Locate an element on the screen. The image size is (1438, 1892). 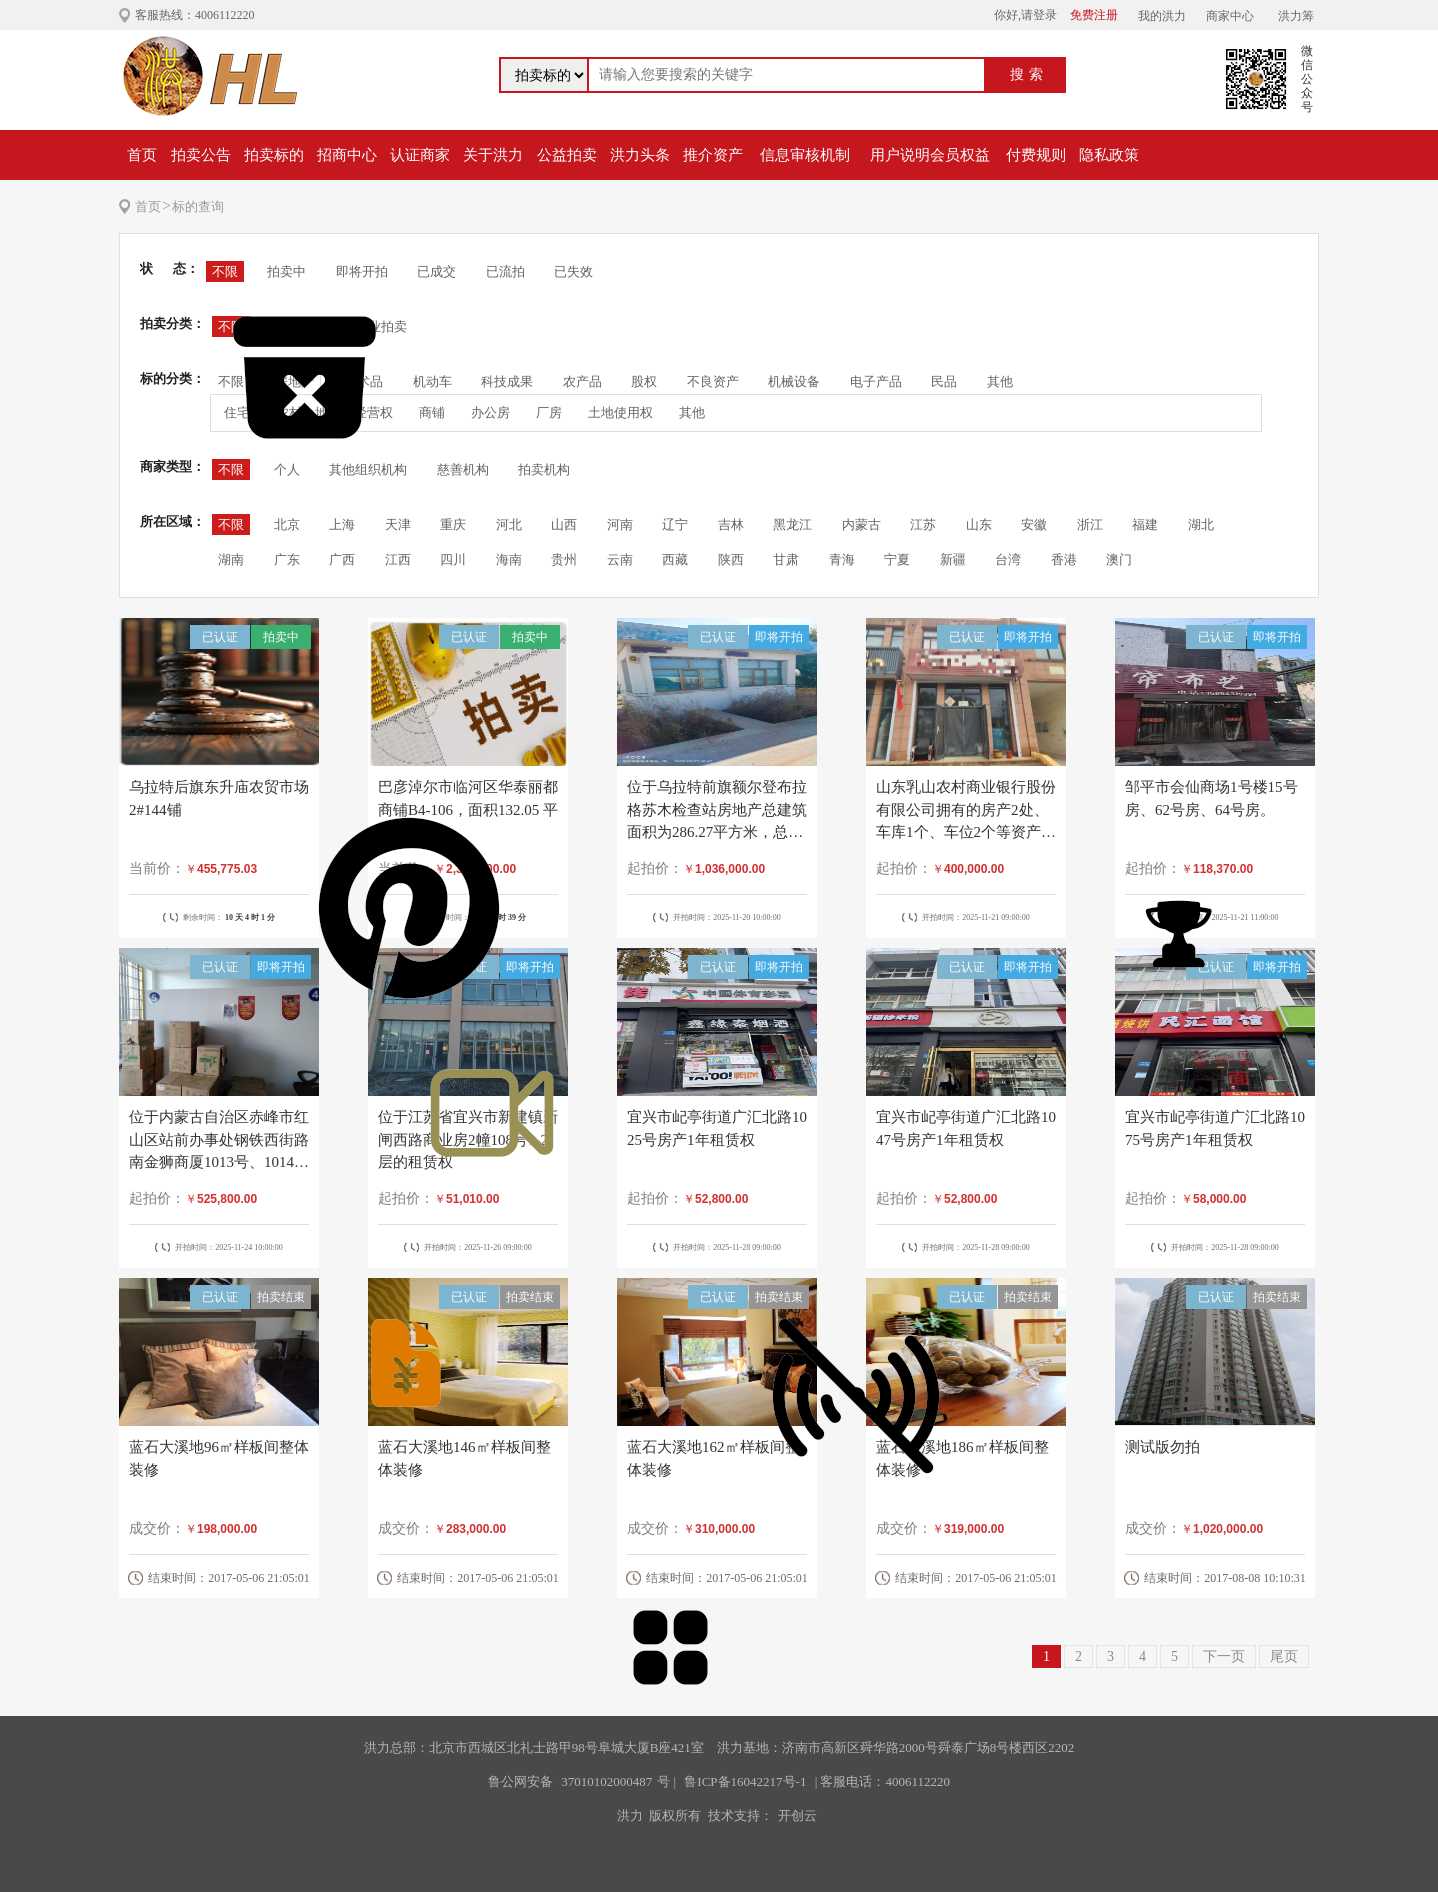
view items in grid layout is located at coordinates (670, 1647).